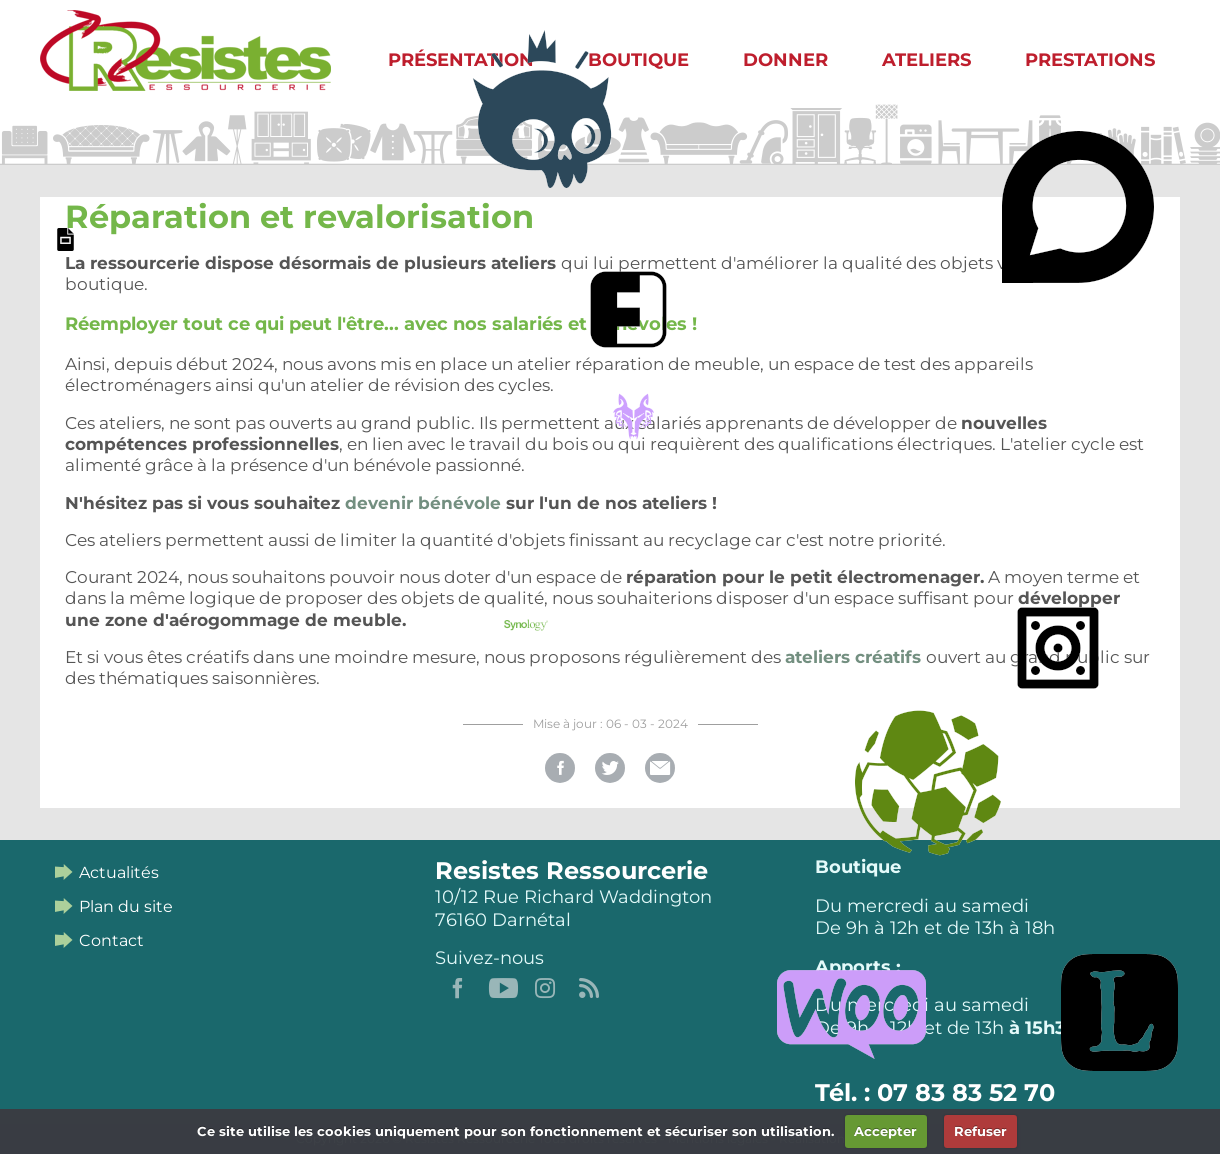 Image resolution: width=1220 pixels, height=1154 pixels. Describe the element at coordinates (628, 309) in the screenshot. I see `open the Friendica app` at that location.